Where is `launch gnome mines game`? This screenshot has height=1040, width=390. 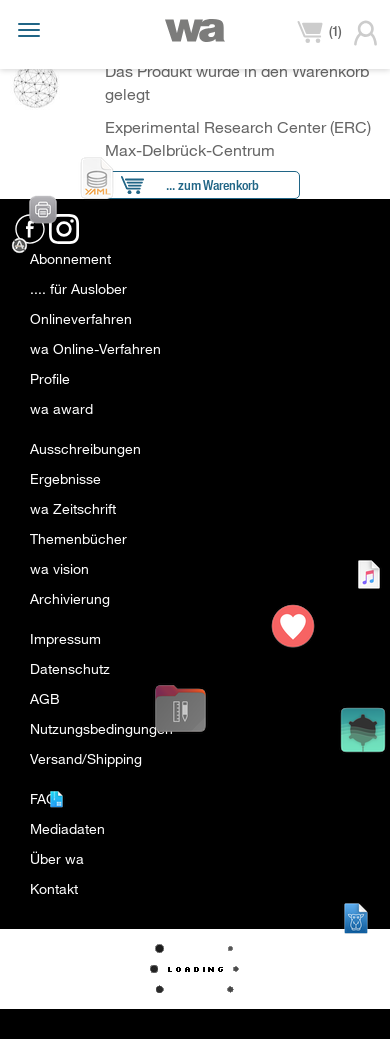
launch gnome mines game is located at coordinates (363, 730).